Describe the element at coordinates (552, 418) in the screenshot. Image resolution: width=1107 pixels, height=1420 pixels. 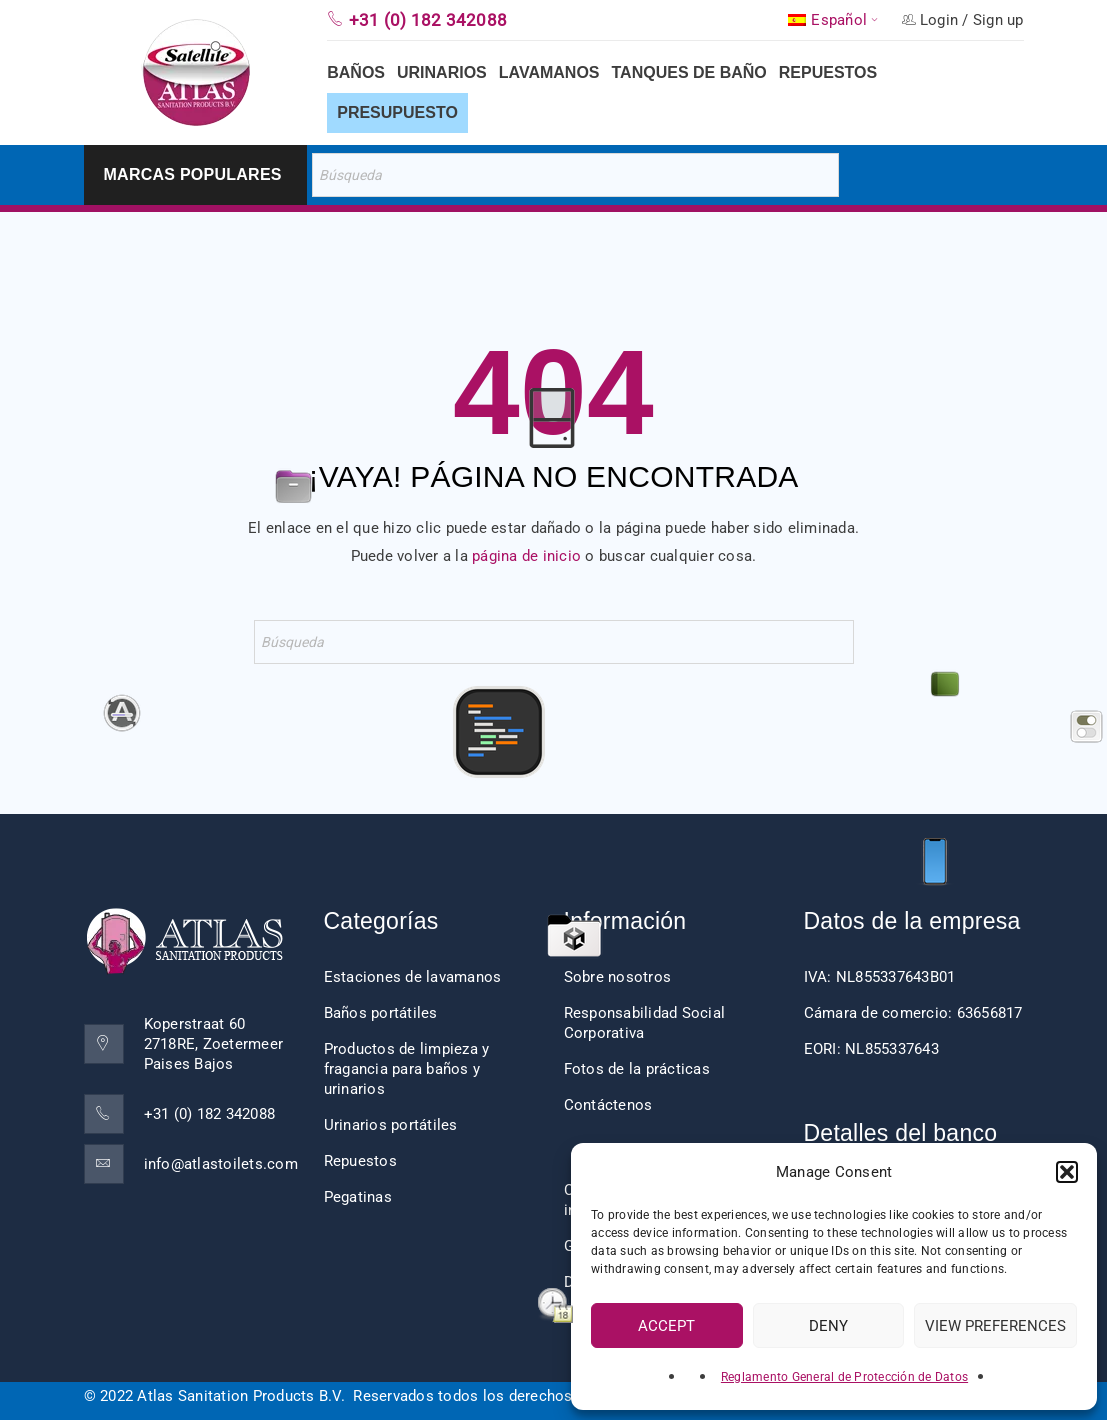
I see `scan a document or image` at that location.